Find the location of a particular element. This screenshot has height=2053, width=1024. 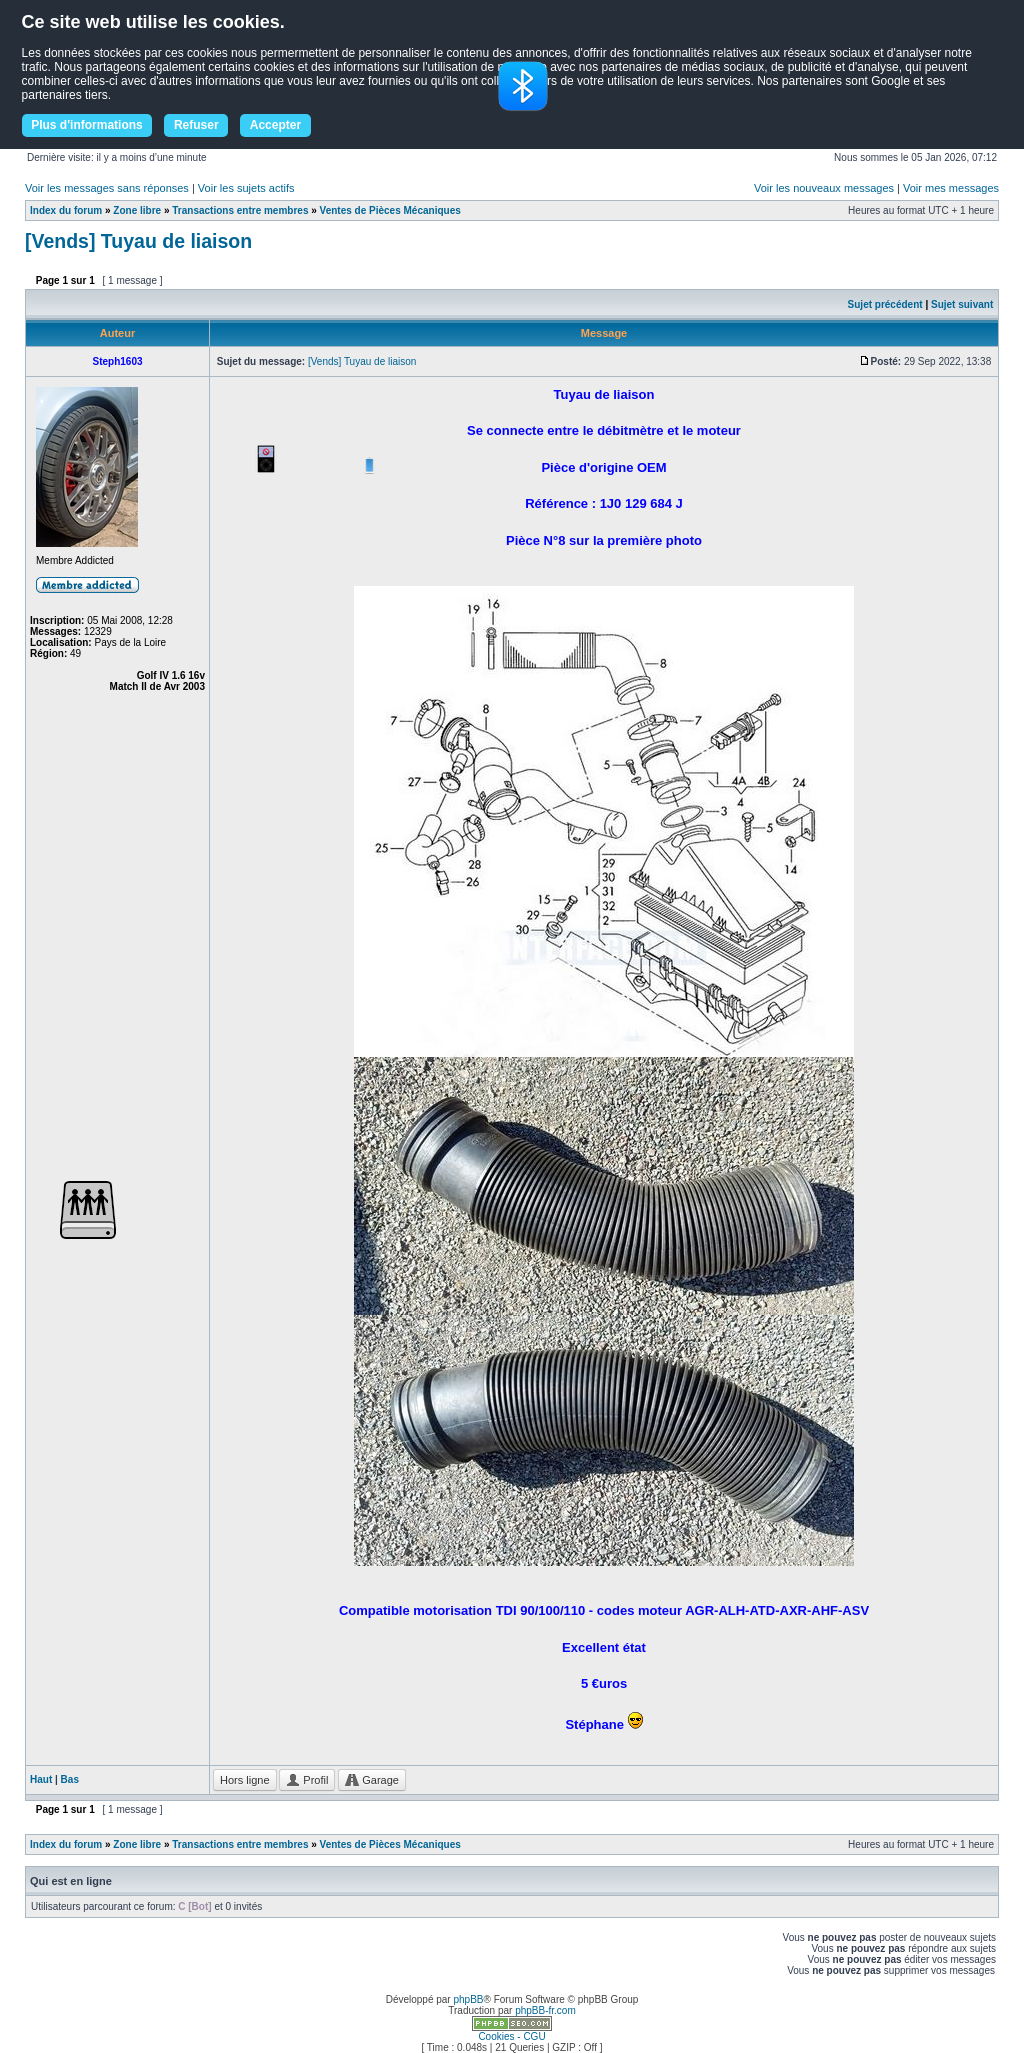

iPod device not connected or unavailable is located at coordinates (266, 459).